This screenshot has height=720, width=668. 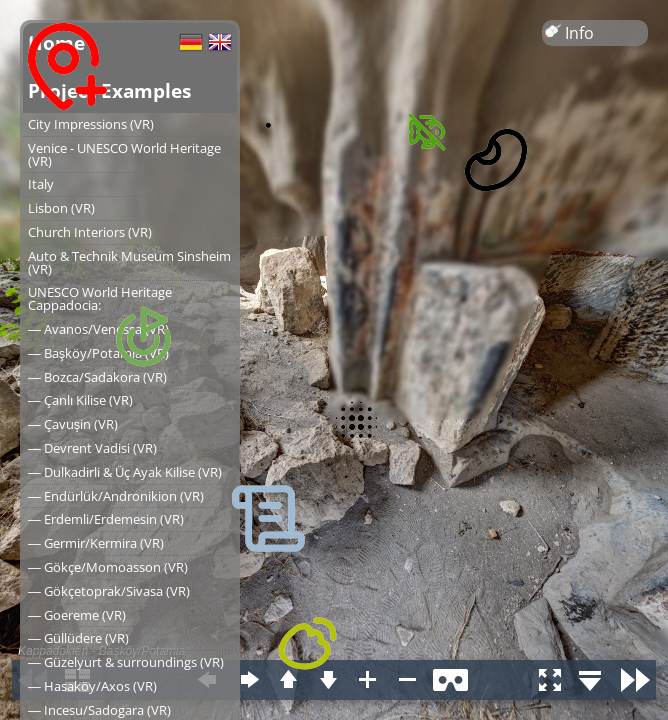 What do you see at coordinates (295, 104) in the screenshot?
I see `no signal or connection unavailable` at bounding box center [295, 104].